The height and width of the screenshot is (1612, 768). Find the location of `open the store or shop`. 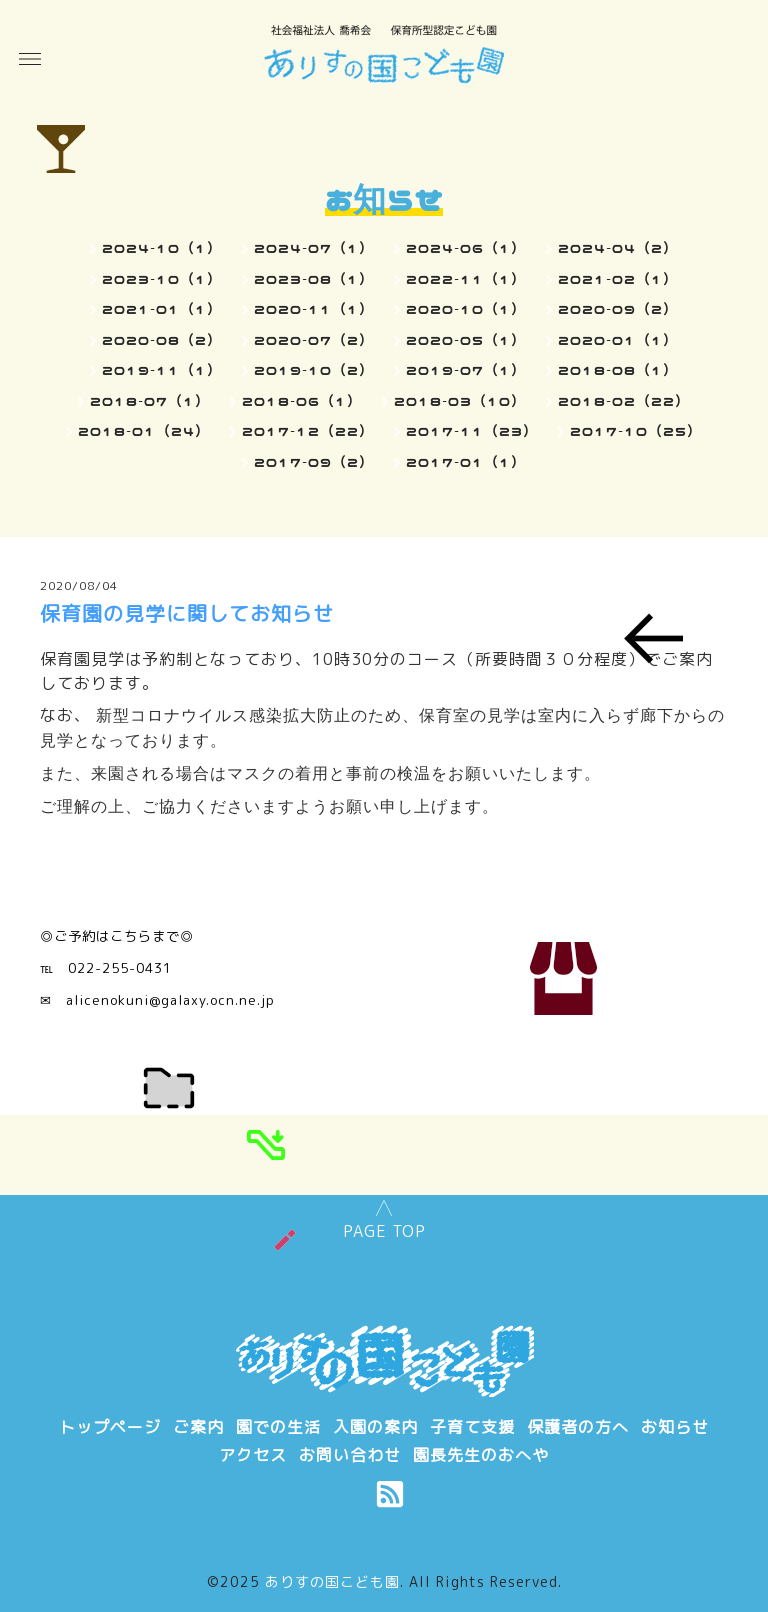

open the store or shop is located at coordinates (563, 978).